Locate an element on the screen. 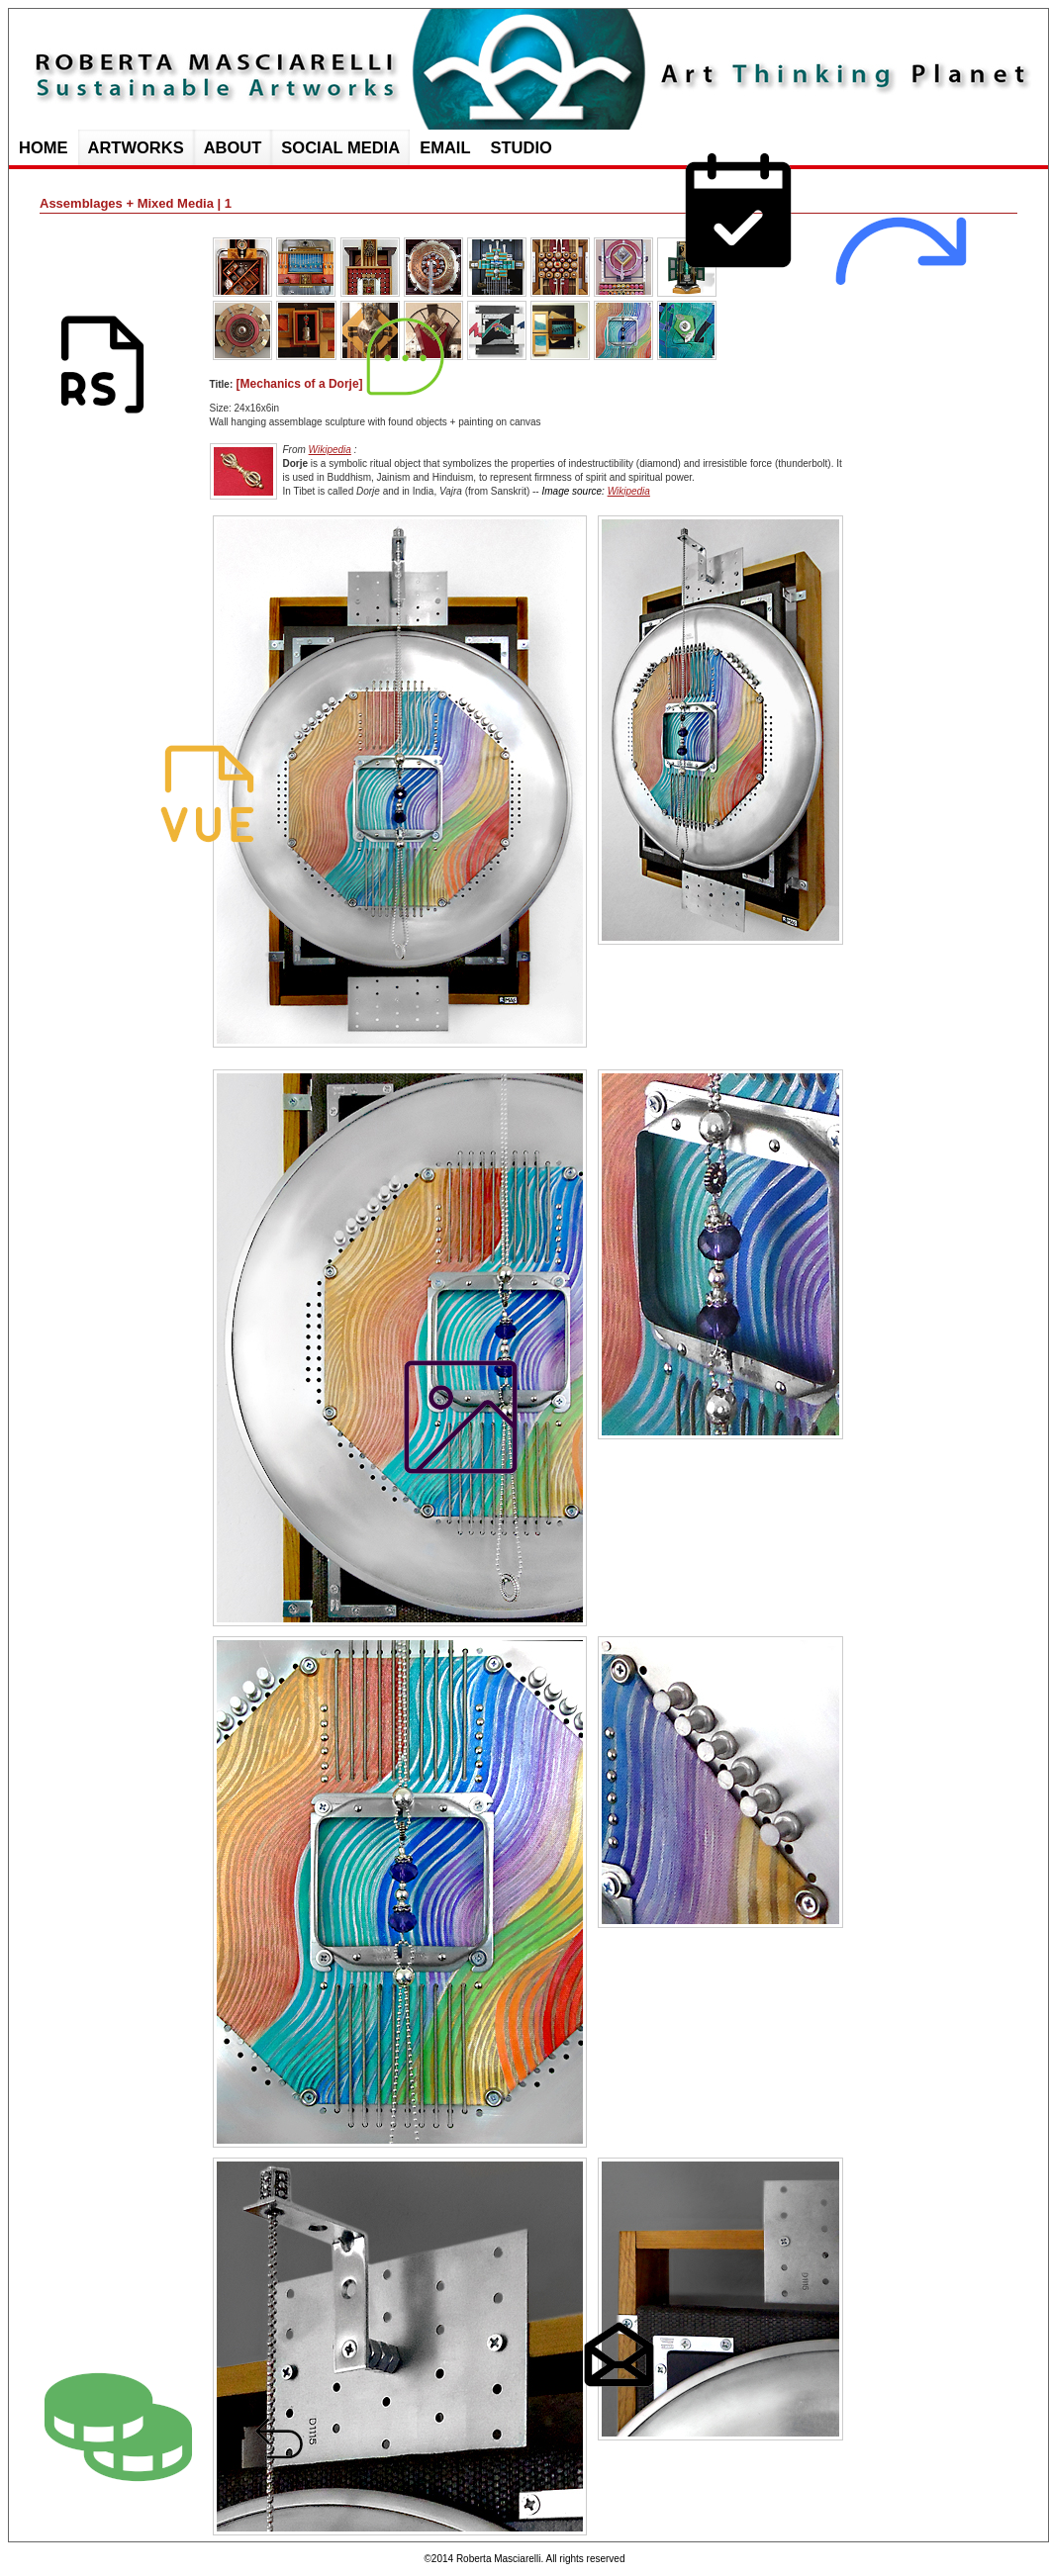 The width and height of the screenshot is (1049, 2576). vue.js file type indicator is located at coordinates (209, 797).